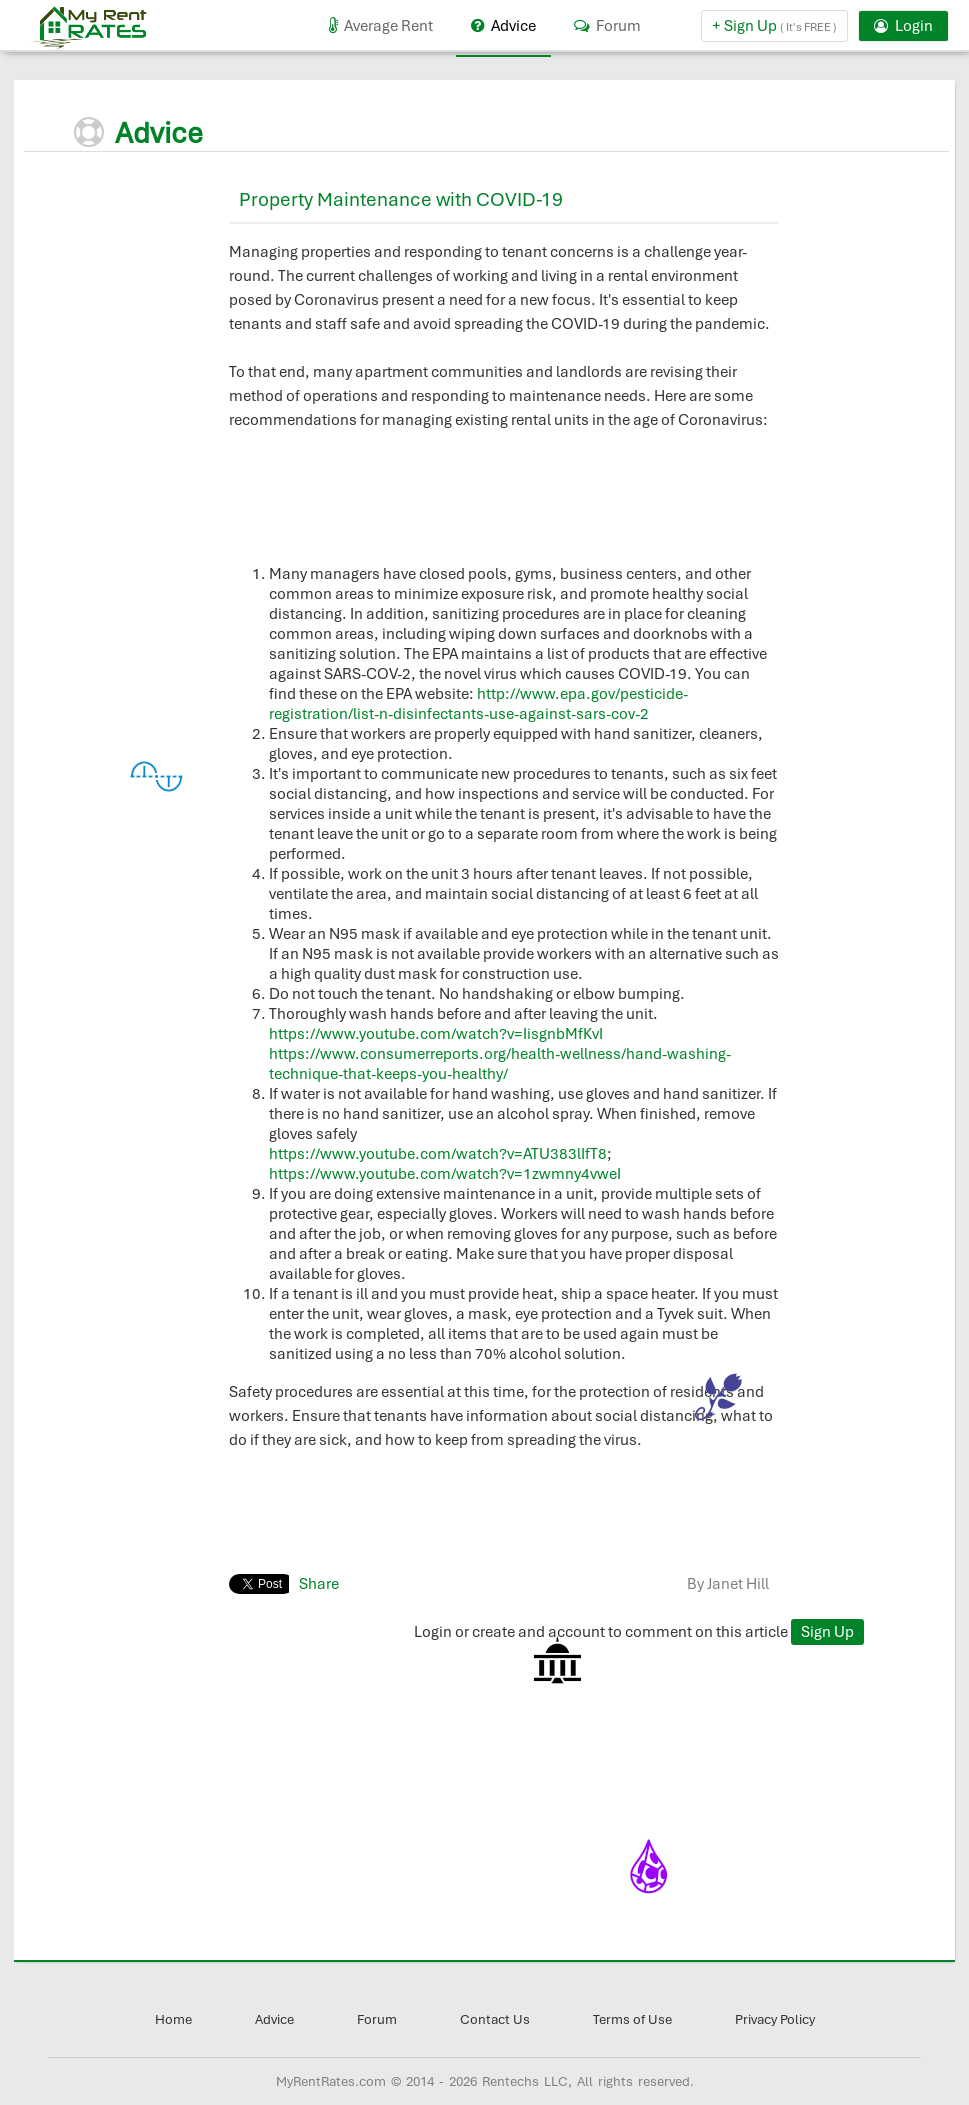 The width and height of the screenshot is (969, 2105). I want to click on indicates a closed or dormant plant in a gardening game, so click(718, 1397).